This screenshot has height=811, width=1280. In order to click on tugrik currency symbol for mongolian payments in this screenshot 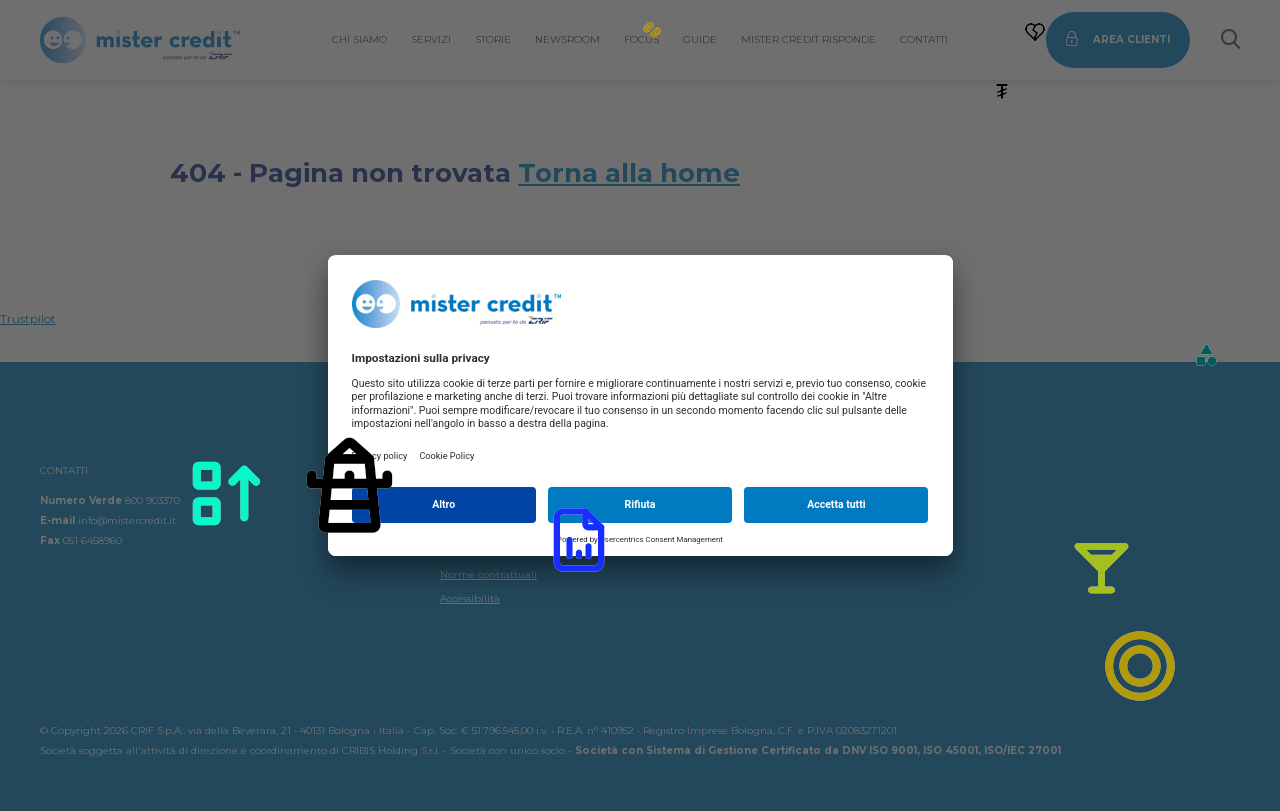, I will do `click(1002, 91)`.